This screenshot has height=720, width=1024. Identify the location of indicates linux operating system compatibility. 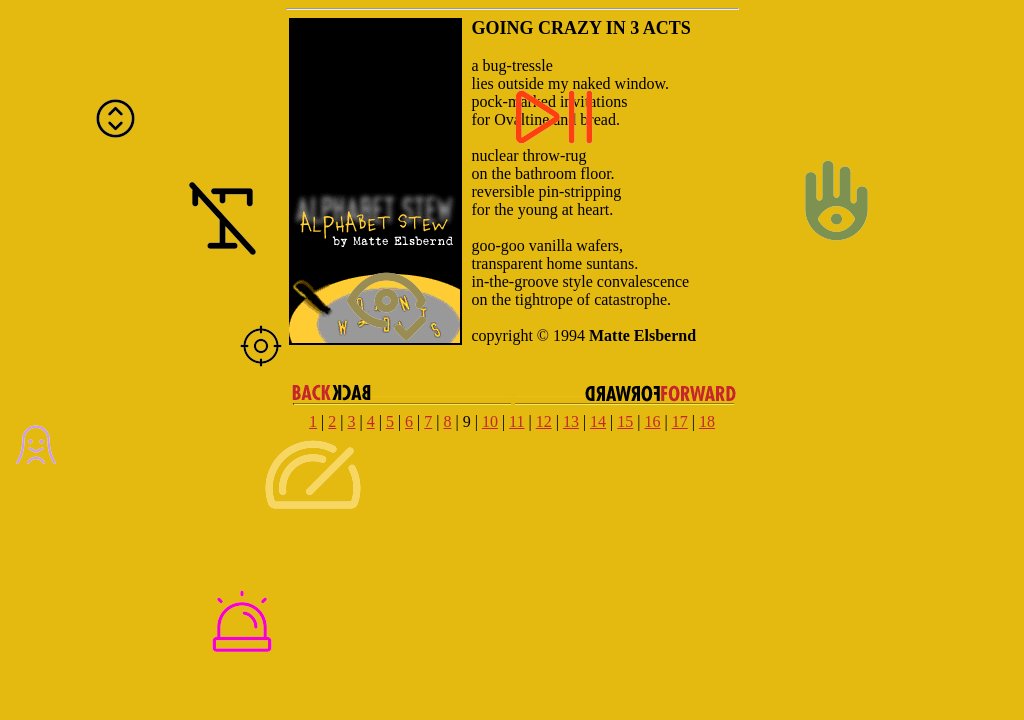
(36, 447).